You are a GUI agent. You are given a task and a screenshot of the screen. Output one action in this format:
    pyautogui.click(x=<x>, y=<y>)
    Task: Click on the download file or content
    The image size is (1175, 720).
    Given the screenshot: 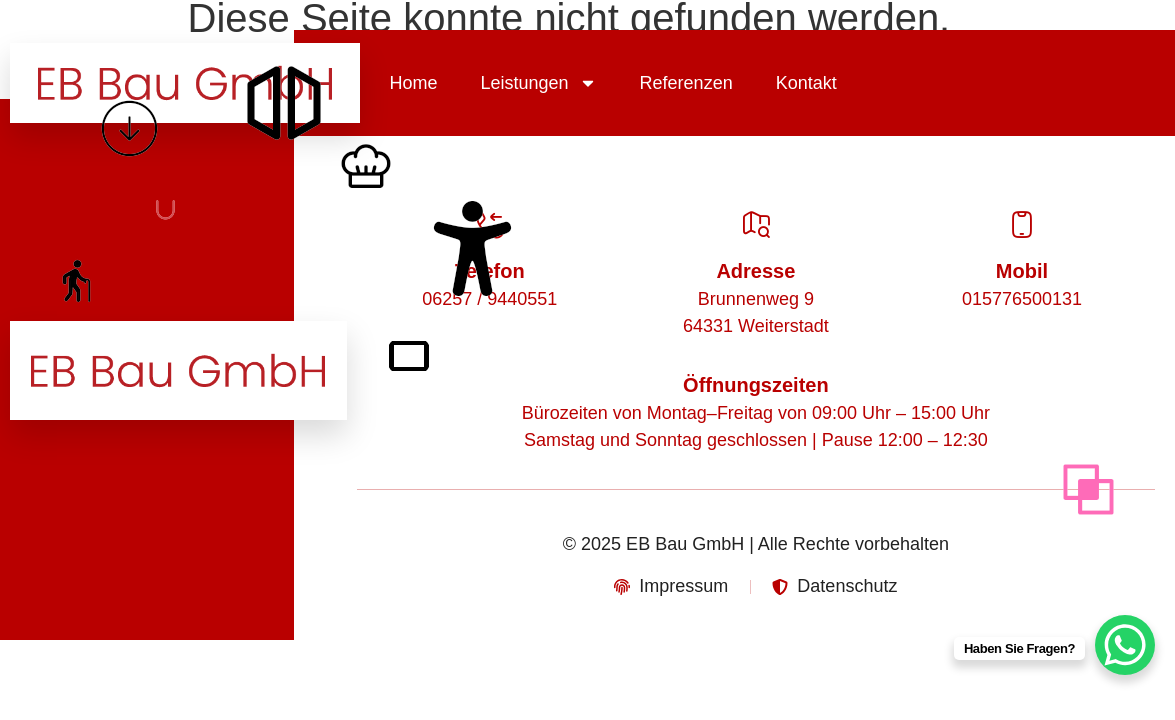 What is the action you would take?
    pyautogui.click(x=129, y=128)
    